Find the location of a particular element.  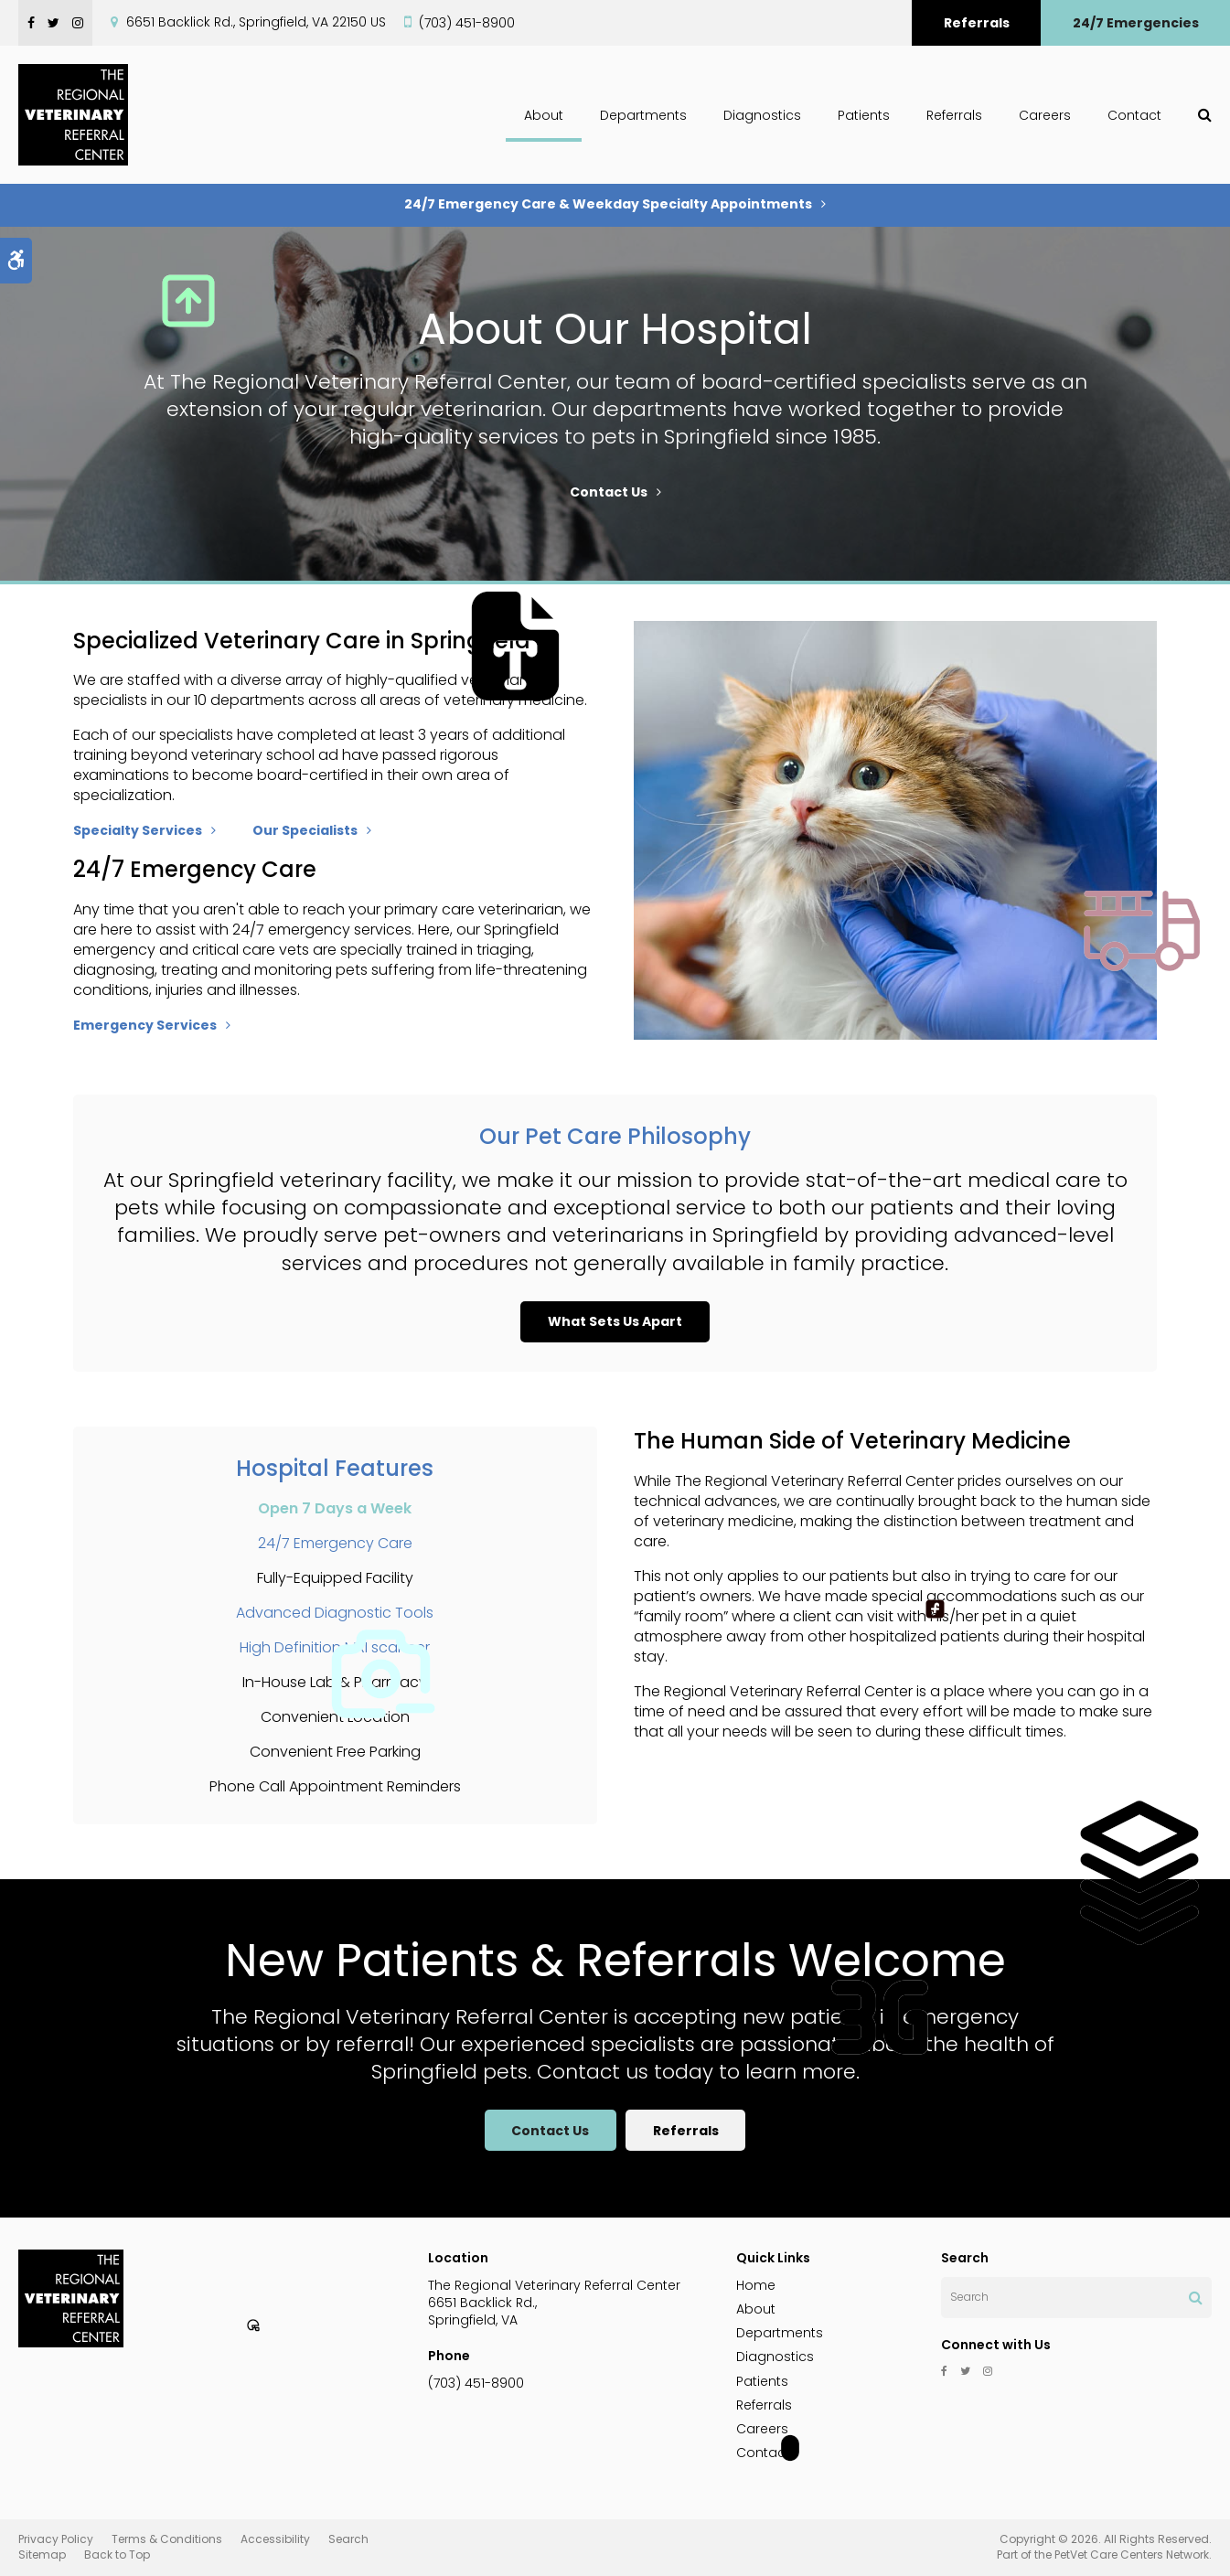

access function or formula editor is located at coordinates (935, 1609).